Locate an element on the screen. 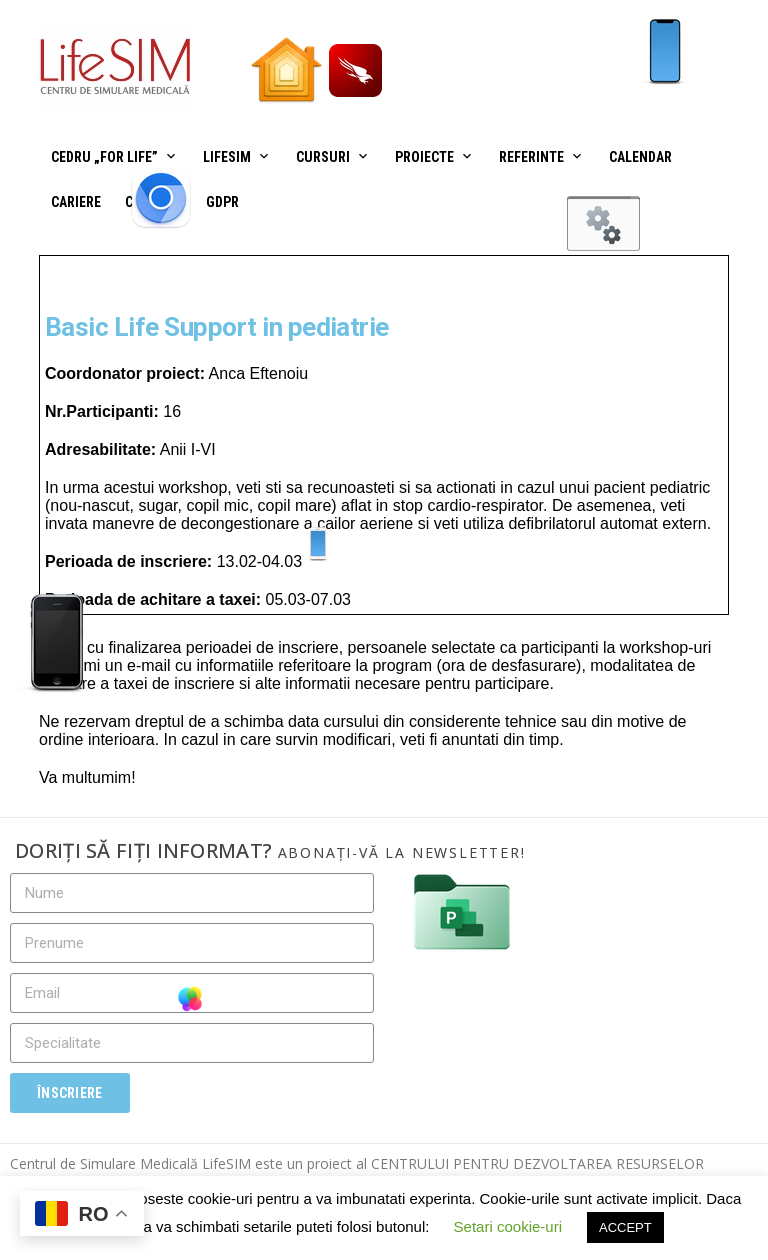 This screenshot has height=1260, width=768. open Game Center app is located at coordinates (190, 999).